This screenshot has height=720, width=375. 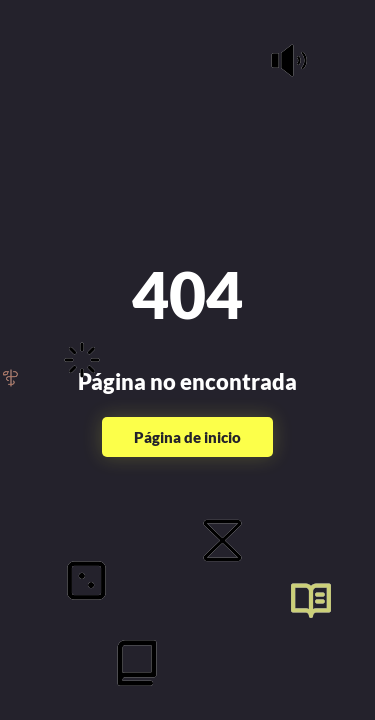 I want to click on roll dice or generate random number, so click(x=86, y=580).